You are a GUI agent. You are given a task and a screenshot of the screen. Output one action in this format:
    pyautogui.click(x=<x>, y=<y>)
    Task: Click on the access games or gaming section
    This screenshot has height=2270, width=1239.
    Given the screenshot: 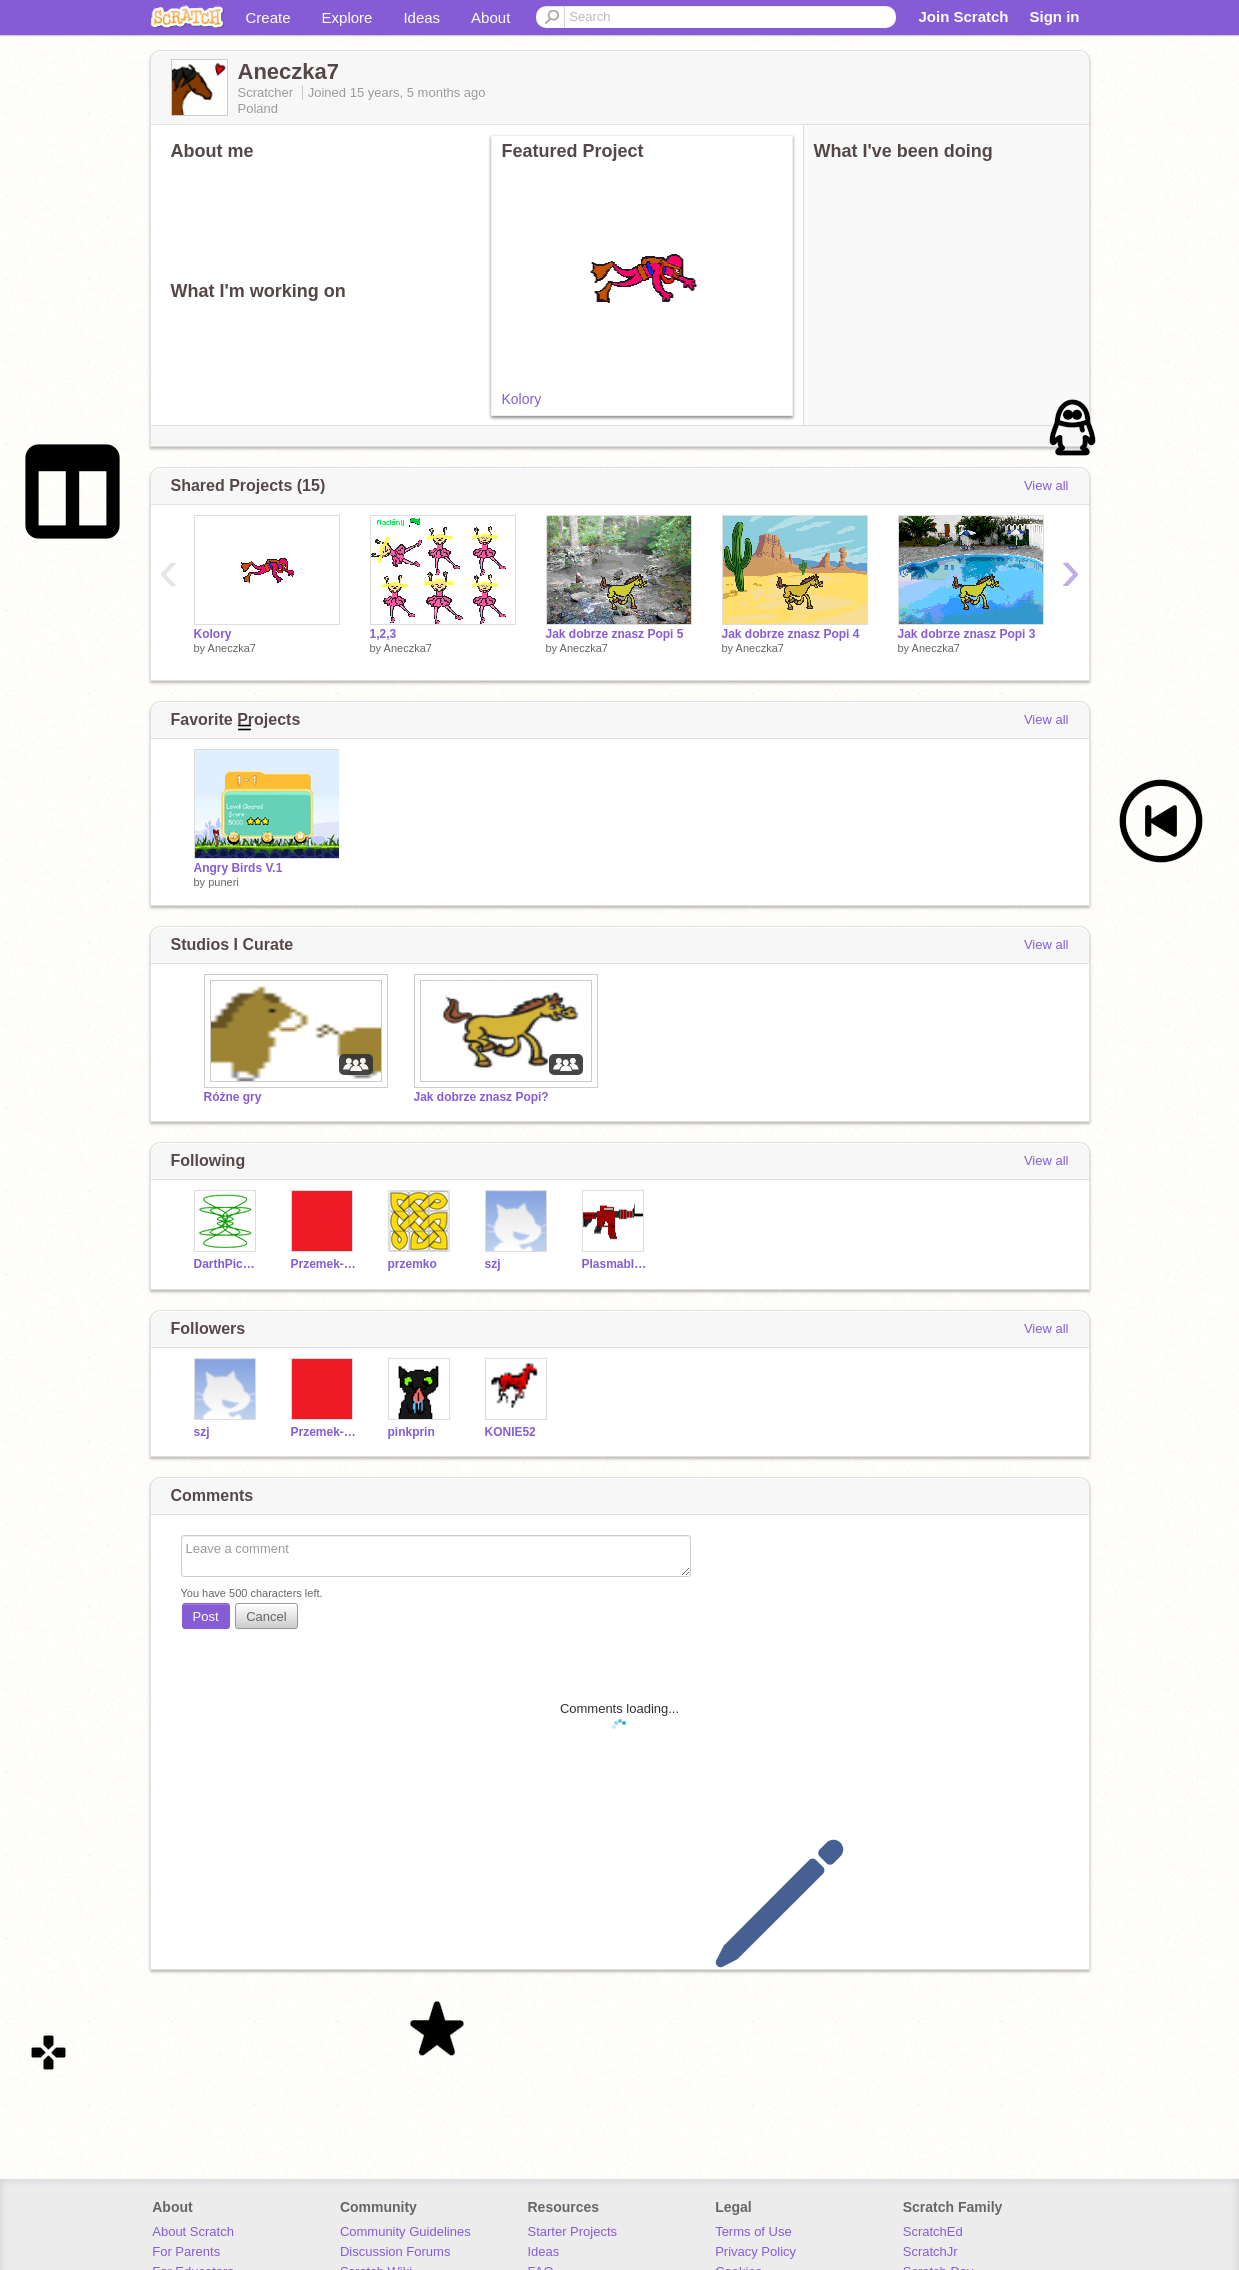 What is the action you would take?
    pyautogui.click(x=48, y=2052)
    